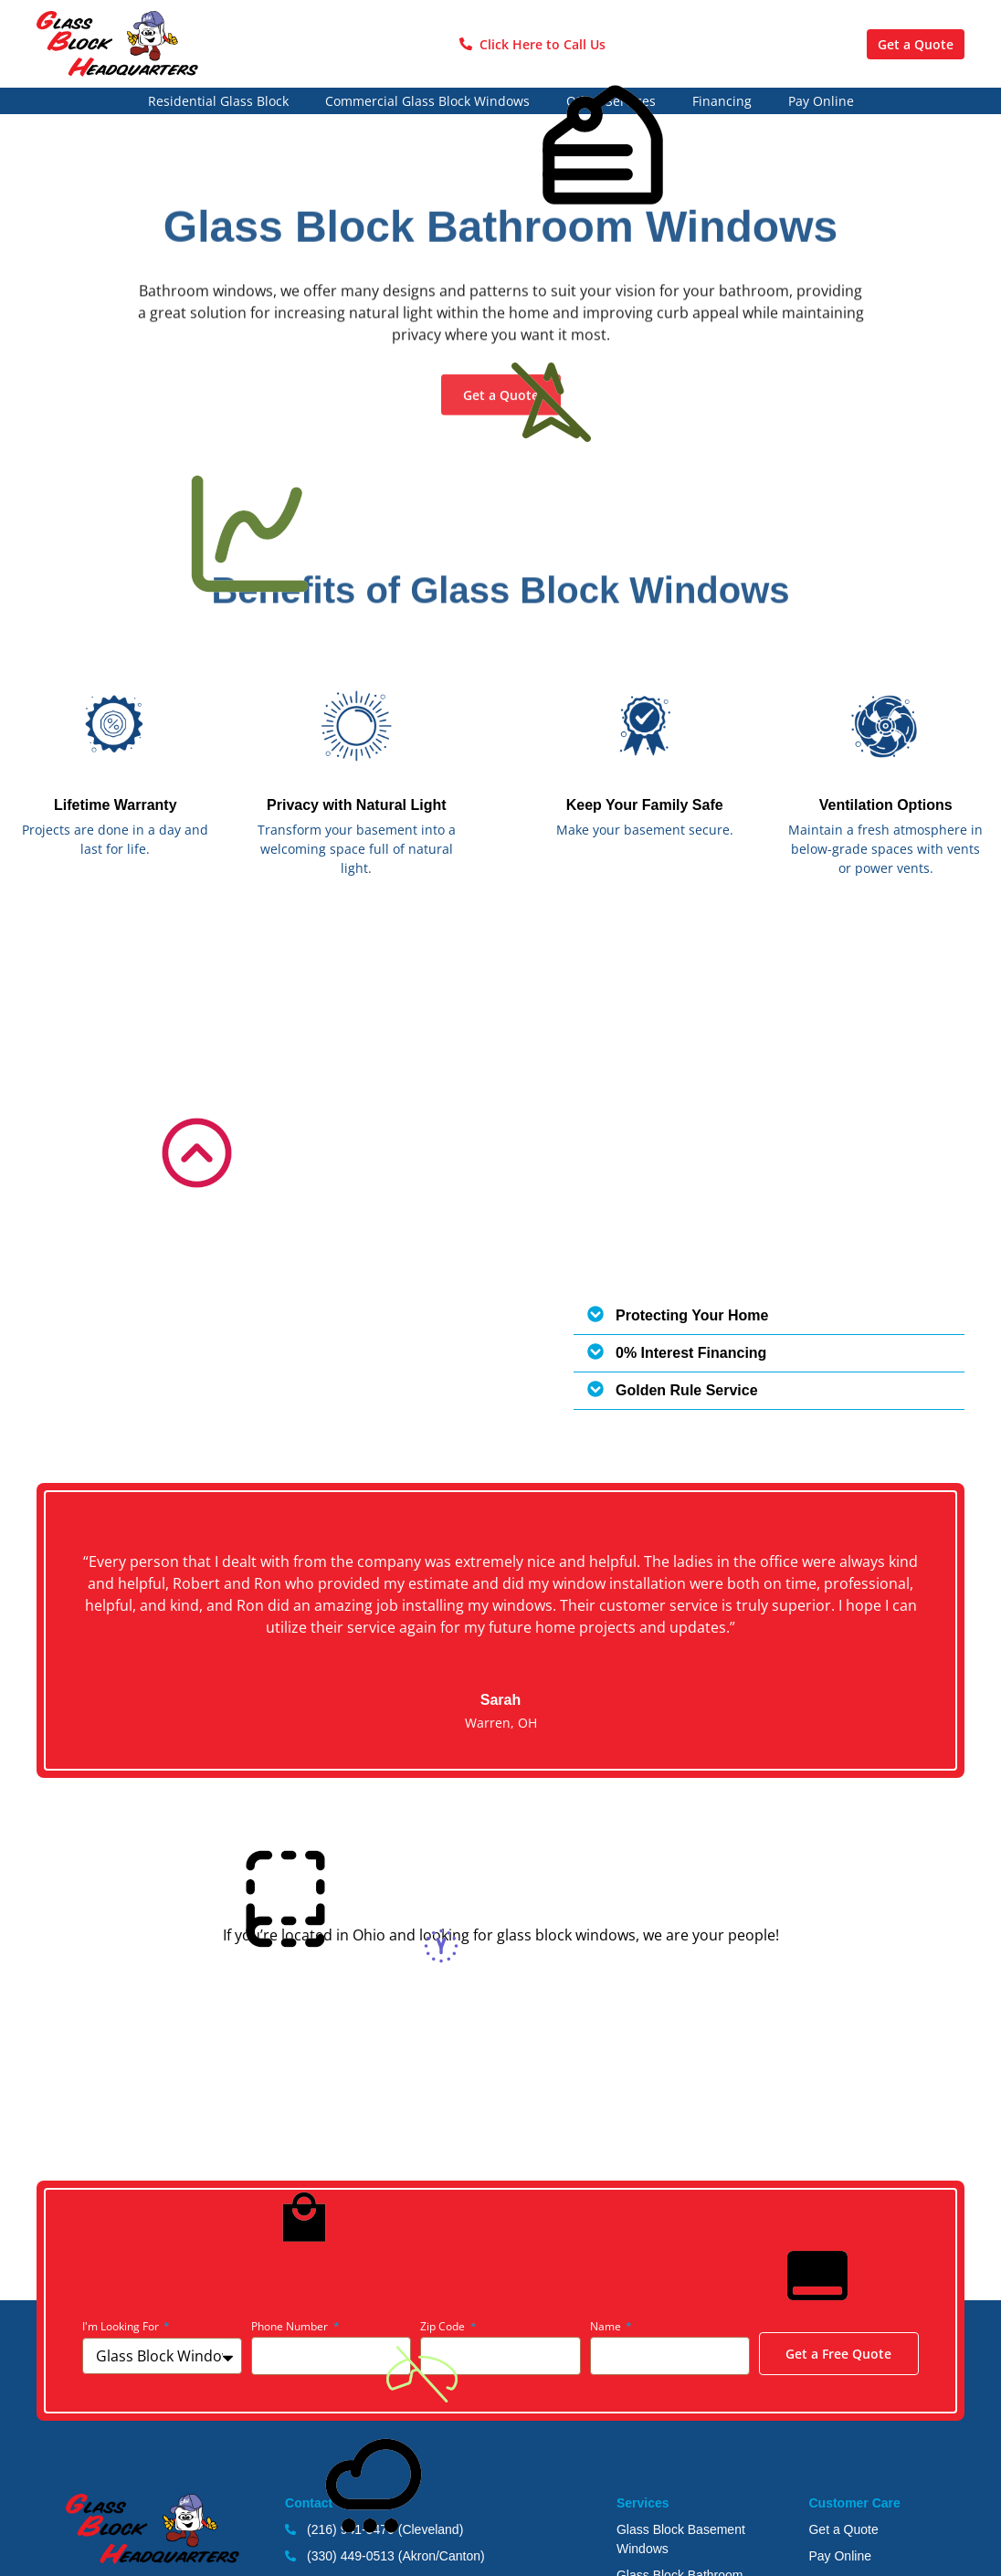 This screenshot has width=1001, height=2576. What do you see at coordinates (196, 1152) in the screenshot?
I see `scroll to top of page` at bounding box center [196, 1152].